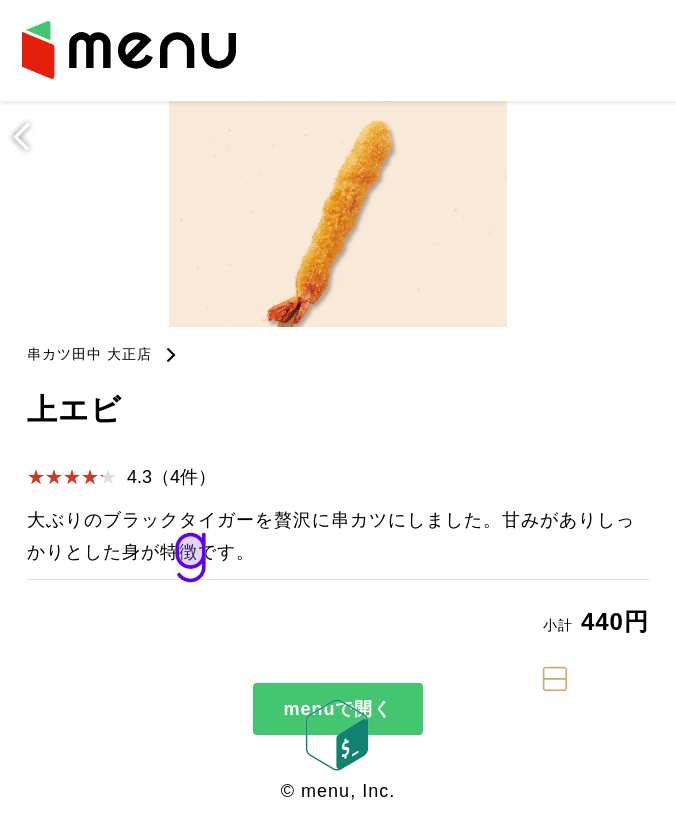 The width and height of the screenshot is (676, 828). Describe the element at coordinates (337, 735) in the screenshot. I see `open bash terminal` at that location.